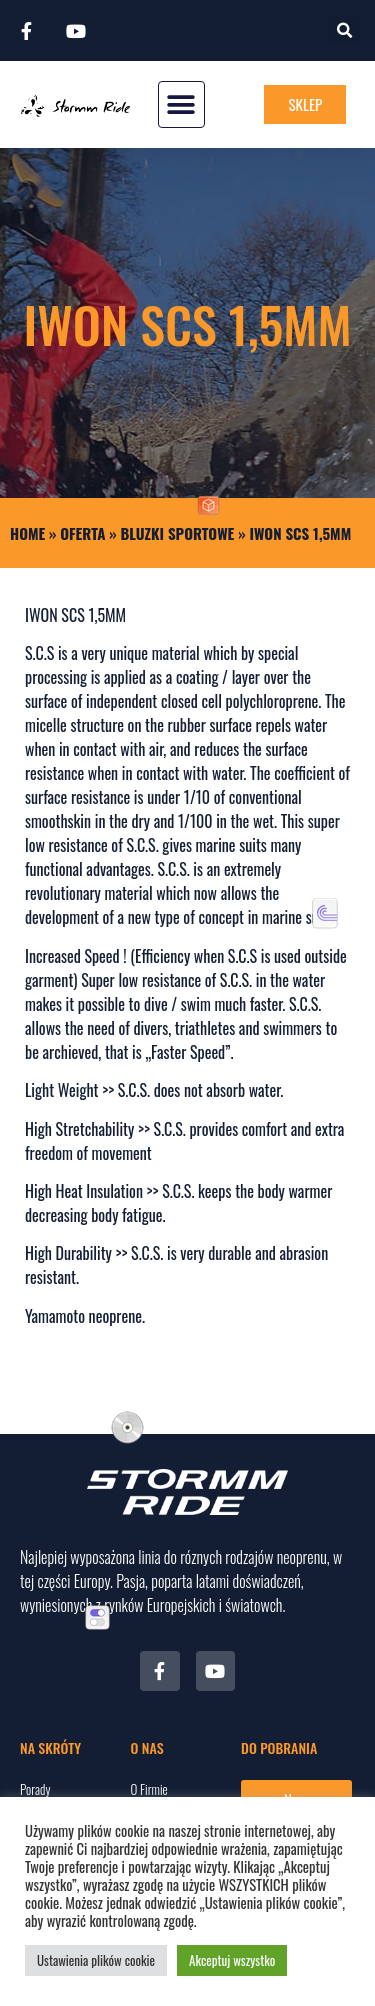 The height and width of the screenshot is (2006, 375). What do you see at coordinates (325, 913) in the screenshot?
I see `indicates a bittorrent torrent file` at bounding box center [325, 913].